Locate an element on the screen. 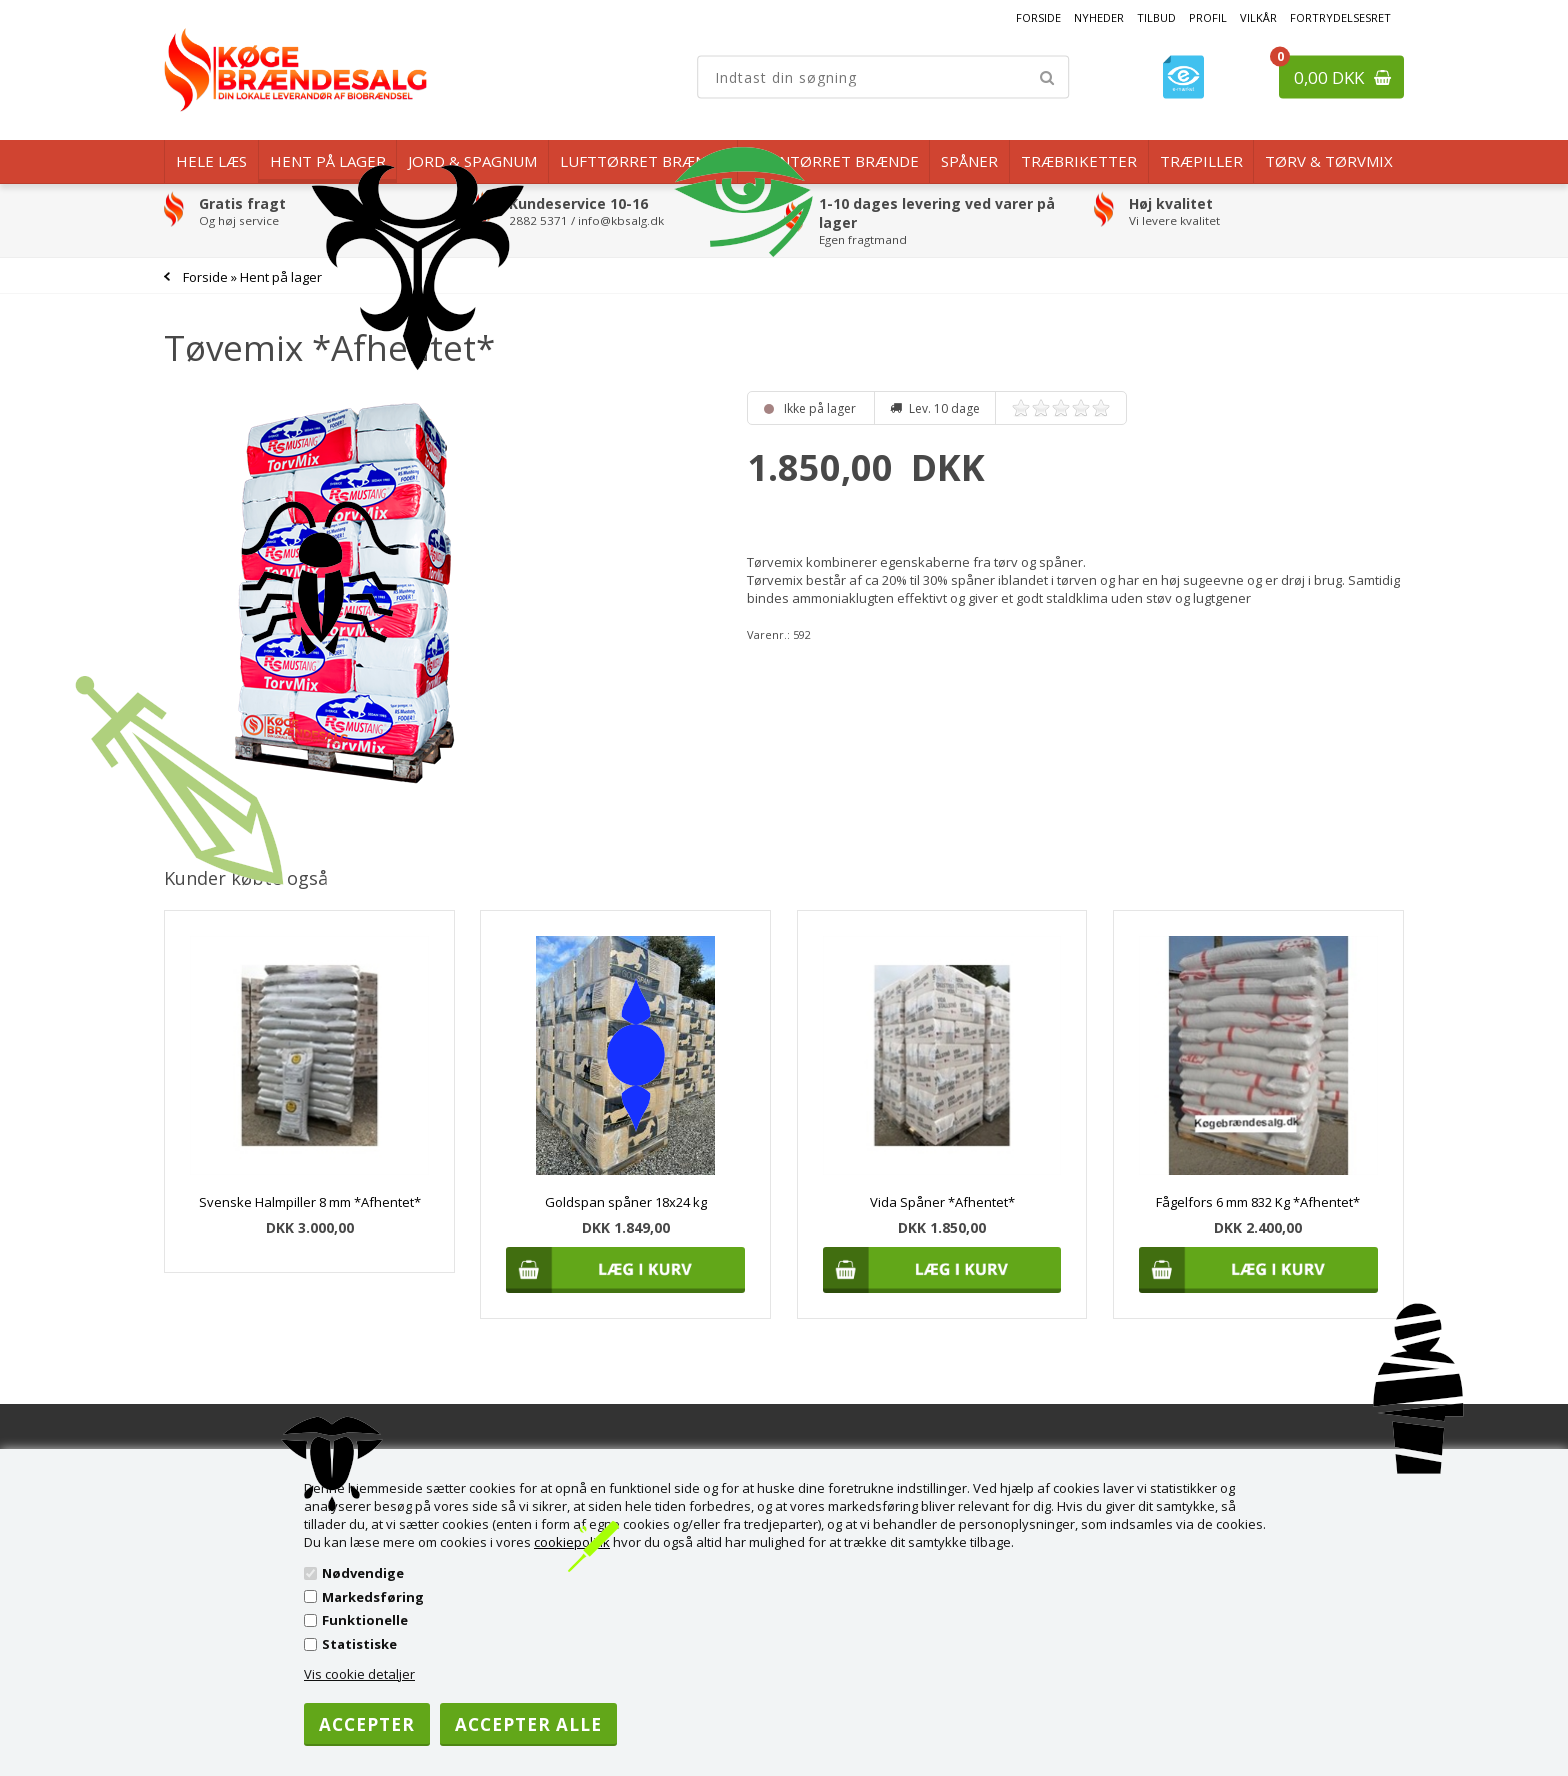  indicates player has reached level two is located at coordinates (636, 1055).